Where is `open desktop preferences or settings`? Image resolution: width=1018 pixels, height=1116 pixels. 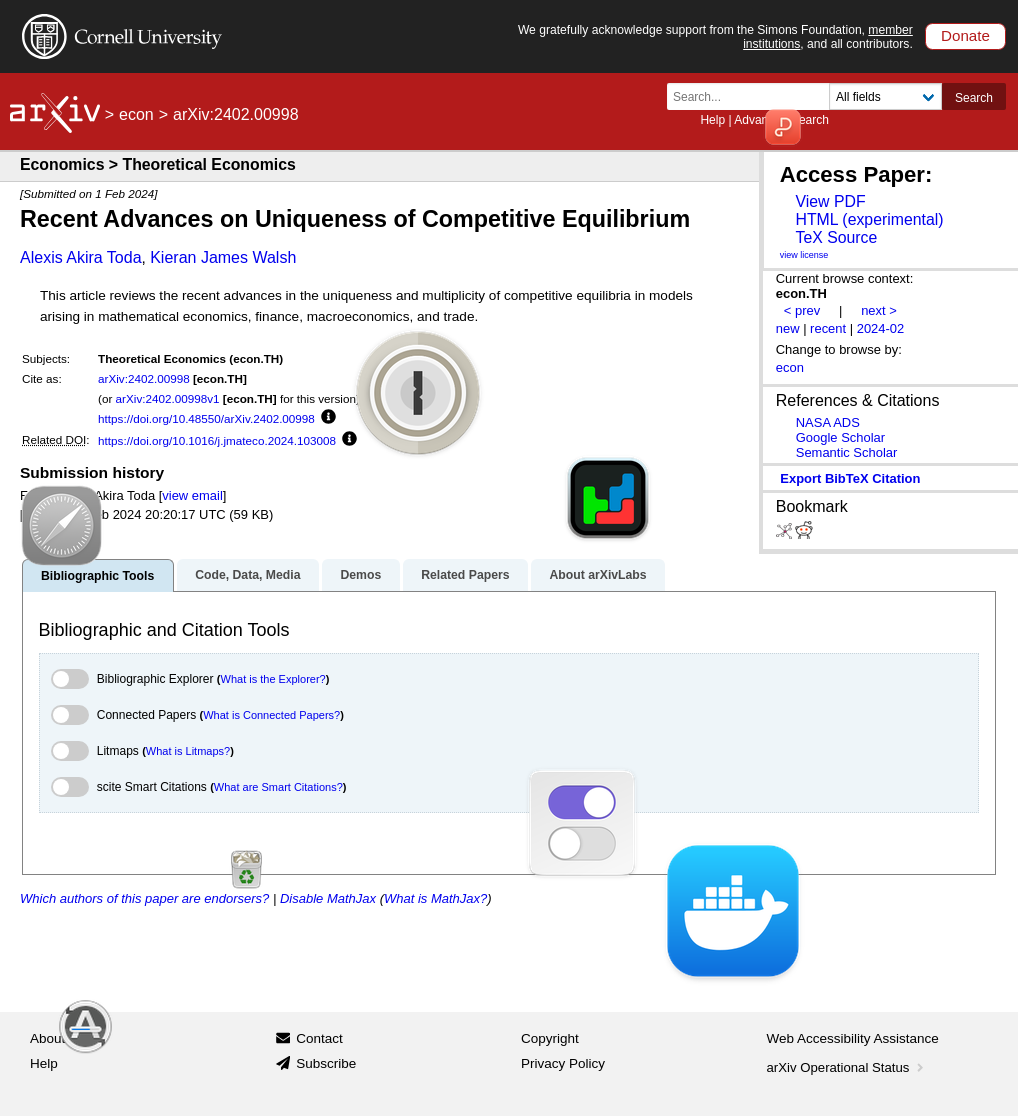
open desktop preferences or settings is located at coordinates (582, 823).